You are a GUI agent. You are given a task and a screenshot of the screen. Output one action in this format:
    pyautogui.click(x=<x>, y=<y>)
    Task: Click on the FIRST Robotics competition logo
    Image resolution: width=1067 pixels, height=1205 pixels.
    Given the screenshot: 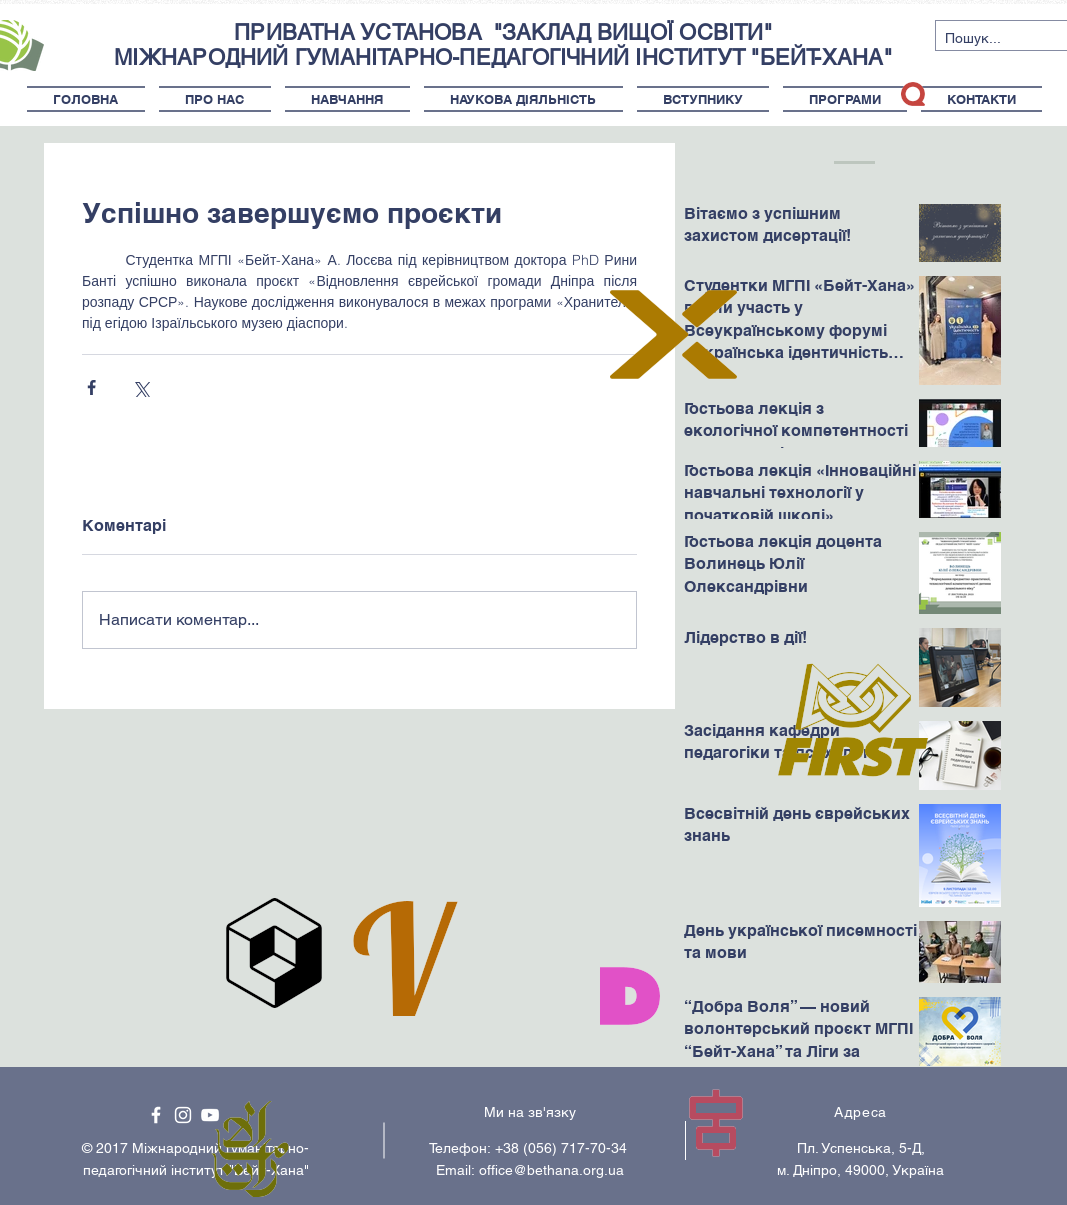 What is the action you would take?
    pyautogui.click(x=853, y=720)
    